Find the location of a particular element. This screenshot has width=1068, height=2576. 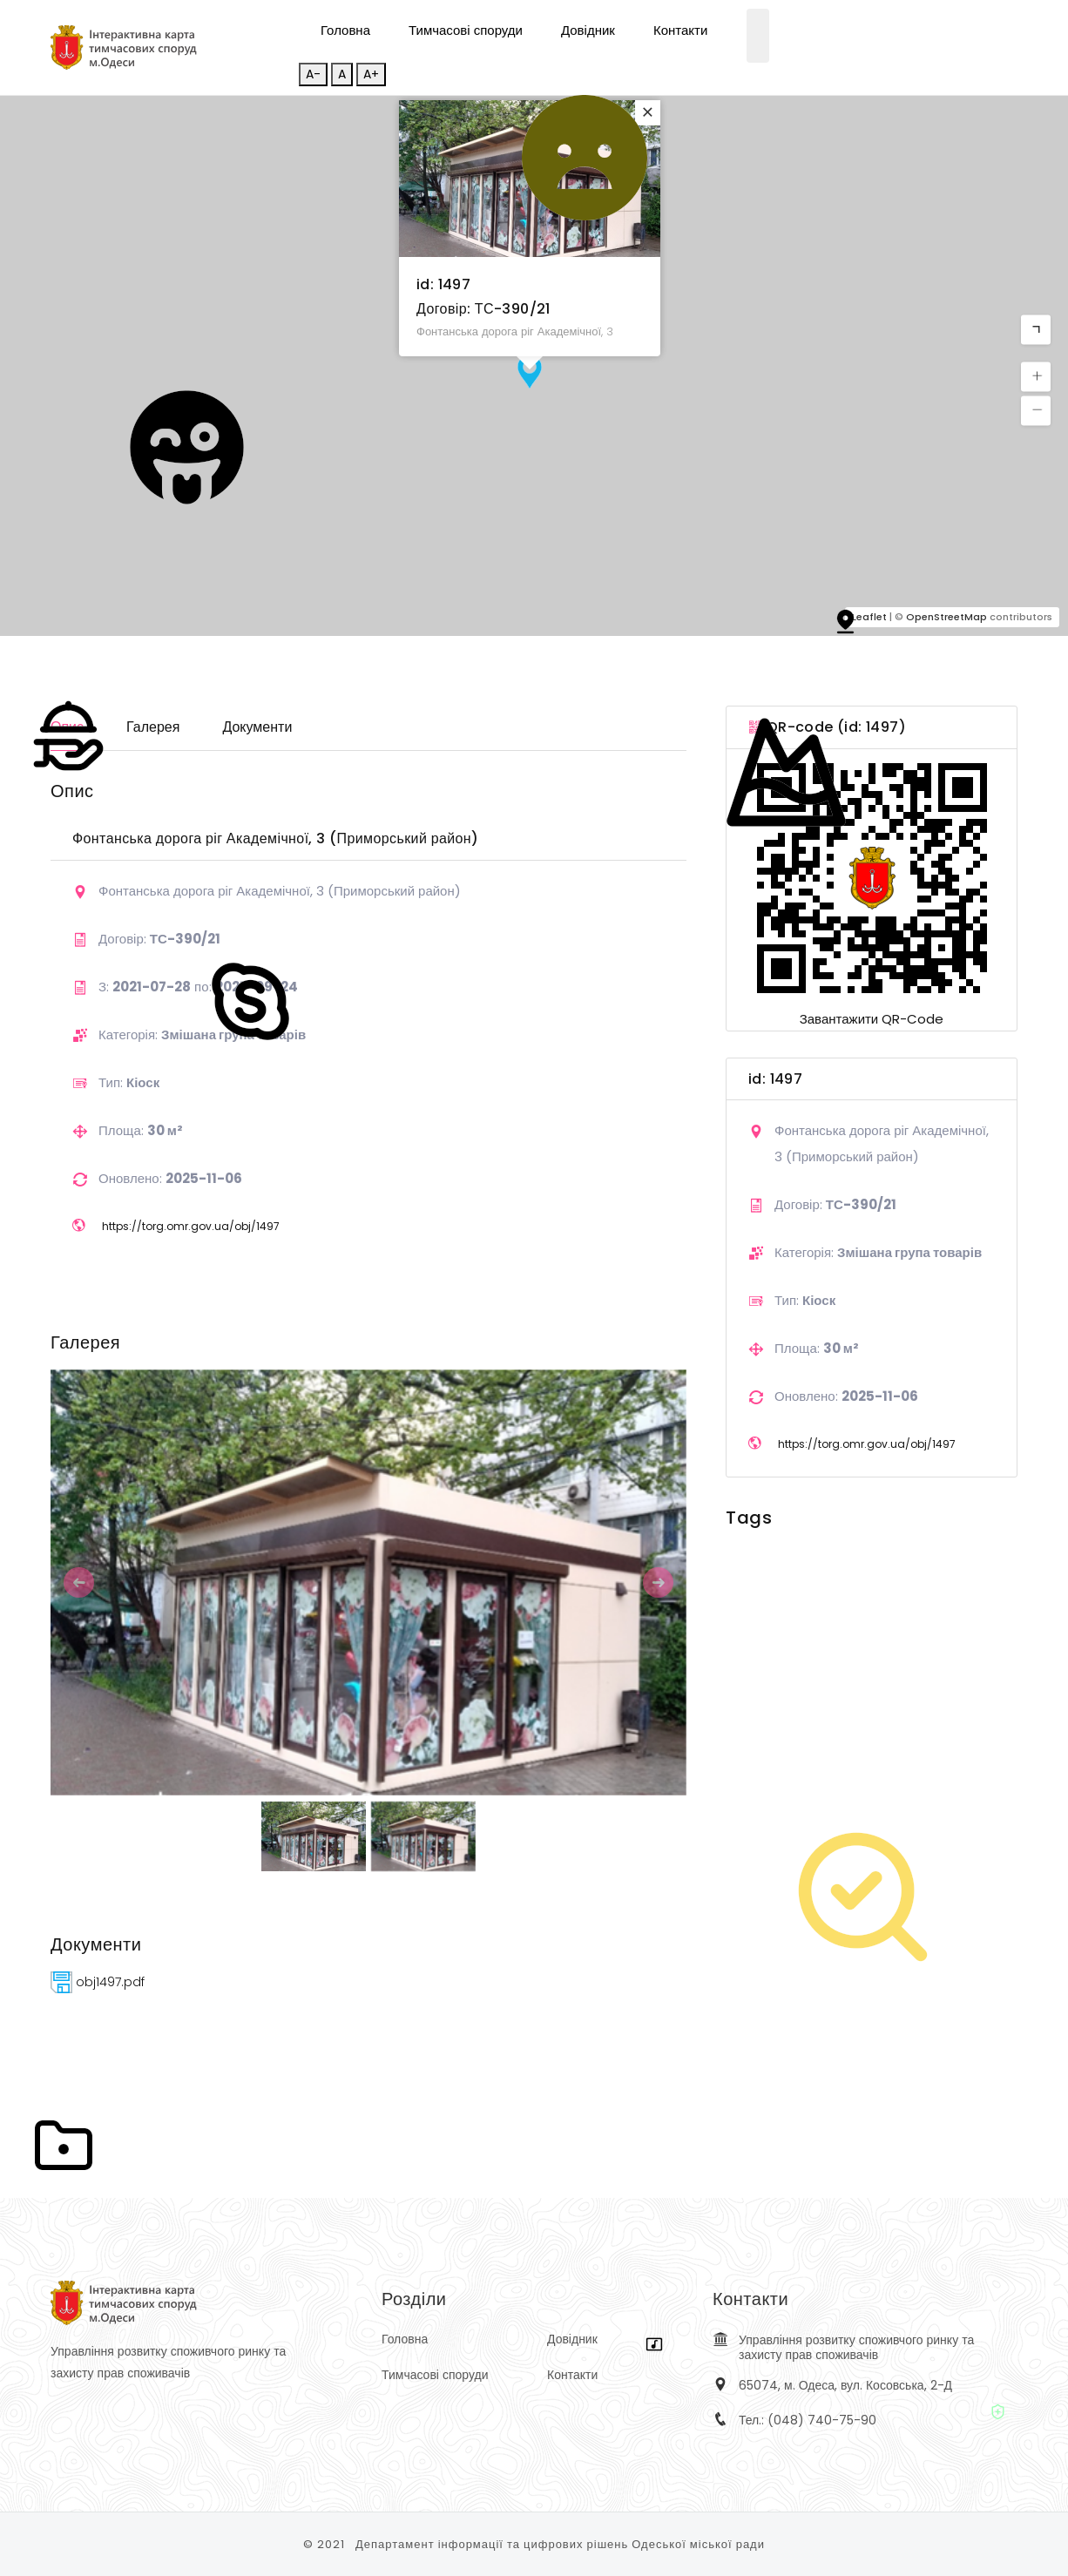

folder with new or unread content is located at coordinates (64, 2147).